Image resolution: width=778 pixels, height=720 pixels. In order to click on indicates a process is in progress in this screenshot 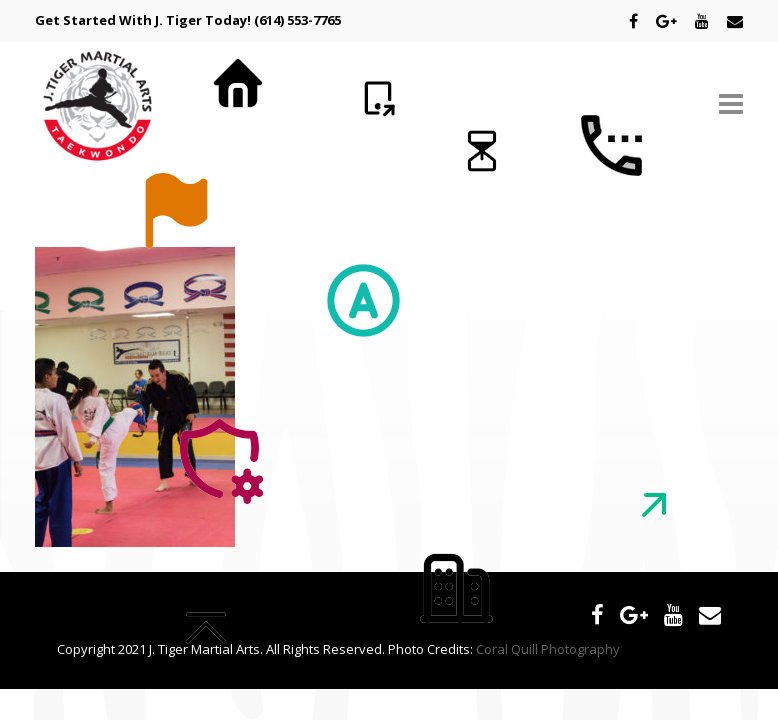, I will do `click(482, 151)`.